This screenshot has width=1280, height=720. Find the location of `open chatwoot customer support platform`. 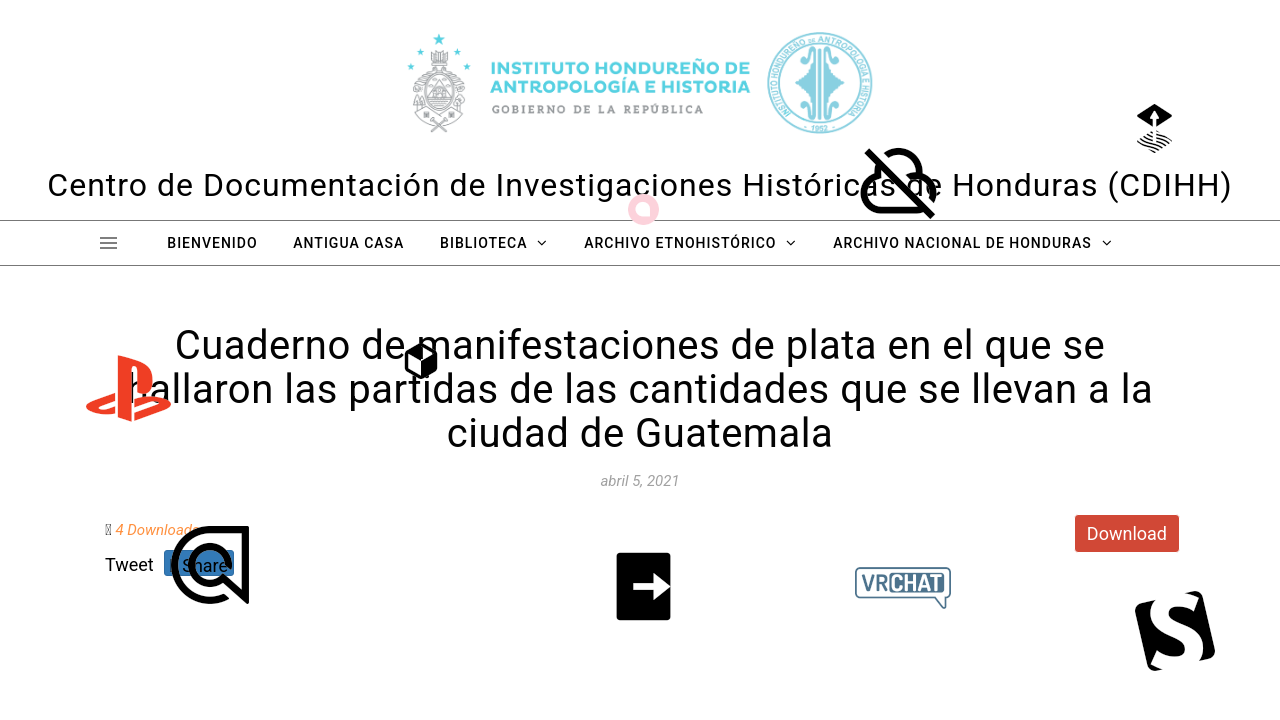

open chatwoot customer support platform is located at coordinates (643, 209).